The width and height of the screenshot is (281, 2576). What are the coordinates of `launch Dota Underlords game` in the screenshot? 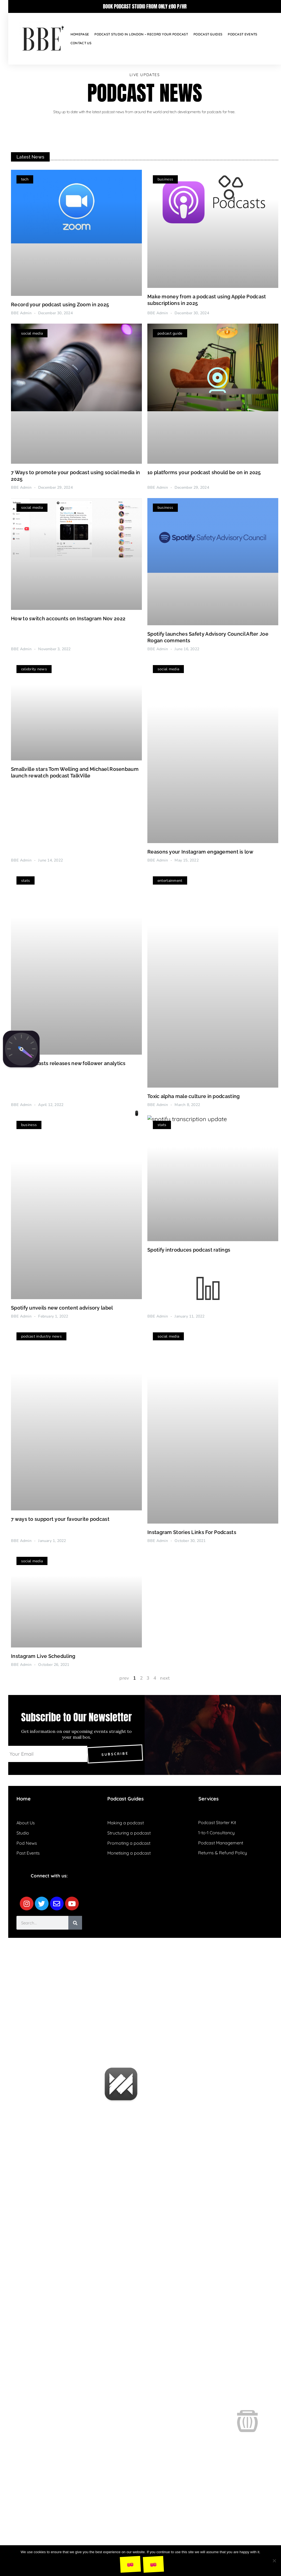 It's located at (121, 2084).